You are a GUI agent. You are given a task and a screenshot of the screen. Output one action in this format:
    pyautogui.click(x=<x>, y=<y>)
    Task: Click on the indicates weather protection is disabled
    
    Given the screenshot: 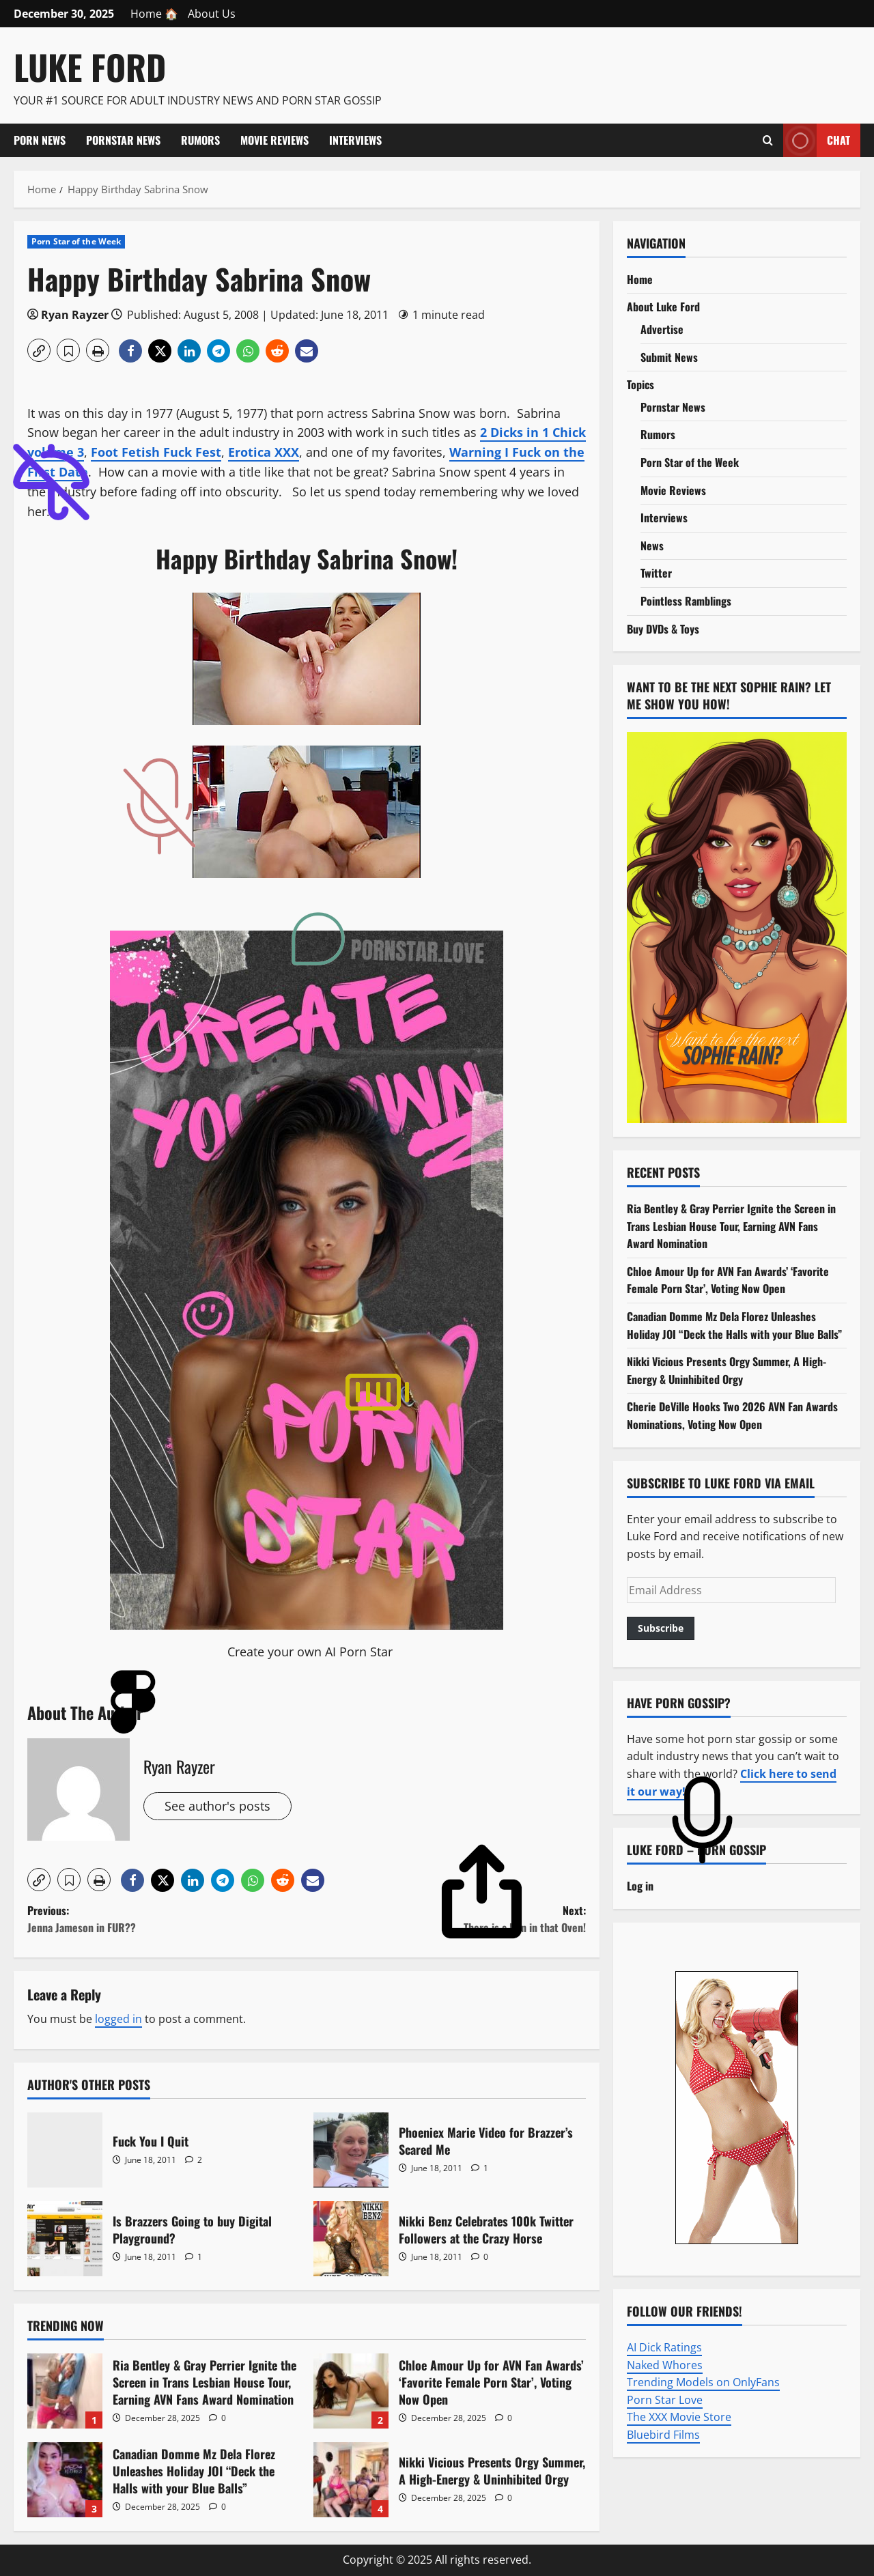 What is the action you would take?
    pyautogui.click(x=51, y=482)
    